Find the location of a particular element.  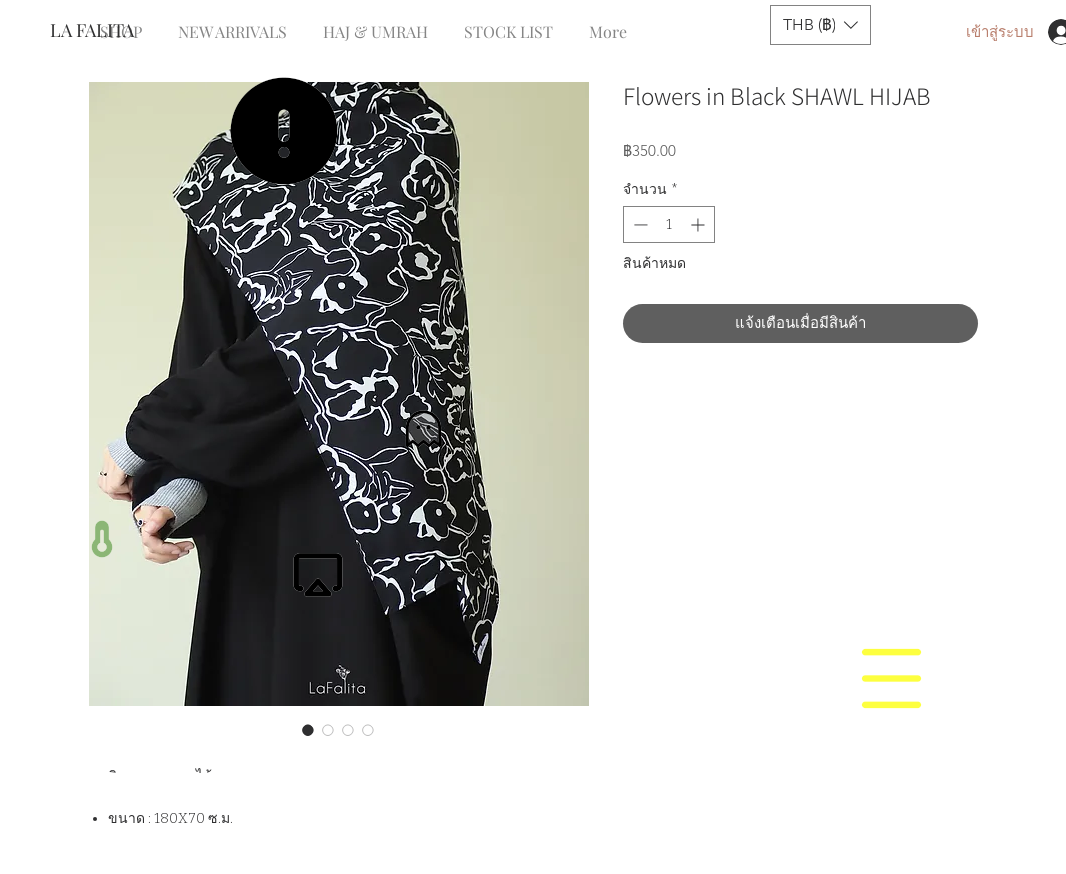

toggle medium density view for list items is located at coordinates (891, 678).